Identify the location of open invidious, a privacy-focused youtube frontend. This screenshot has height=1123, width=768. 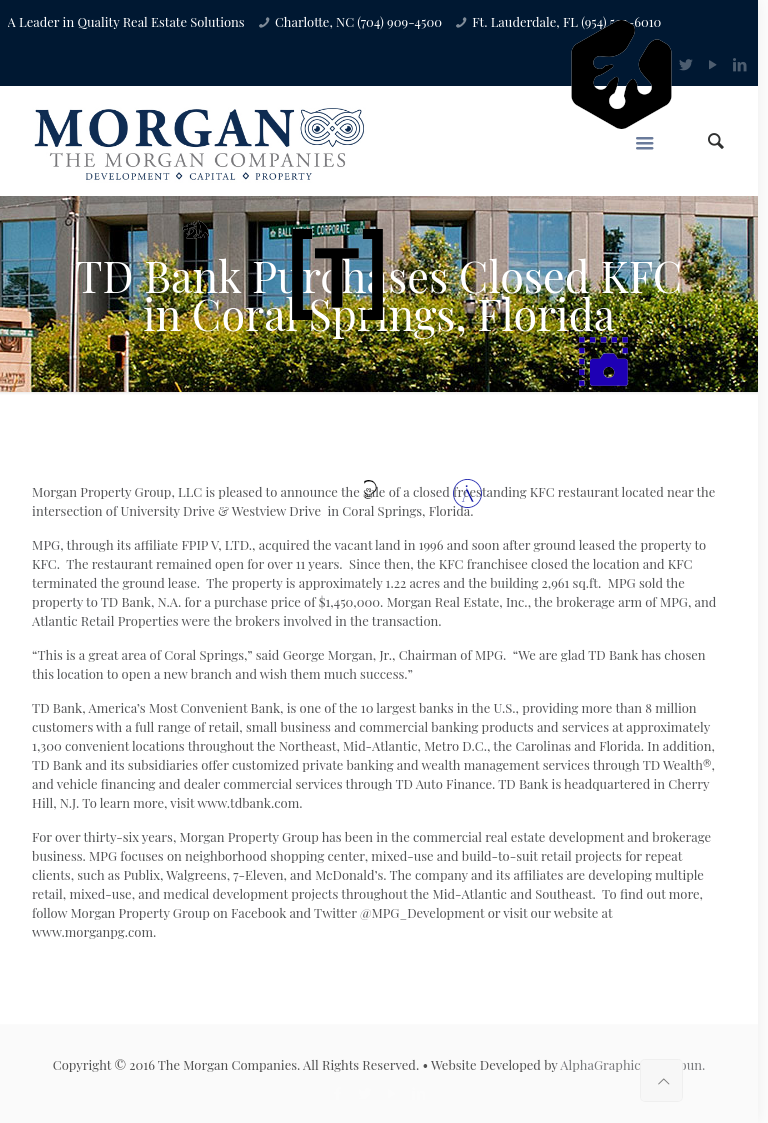
(467, 493).